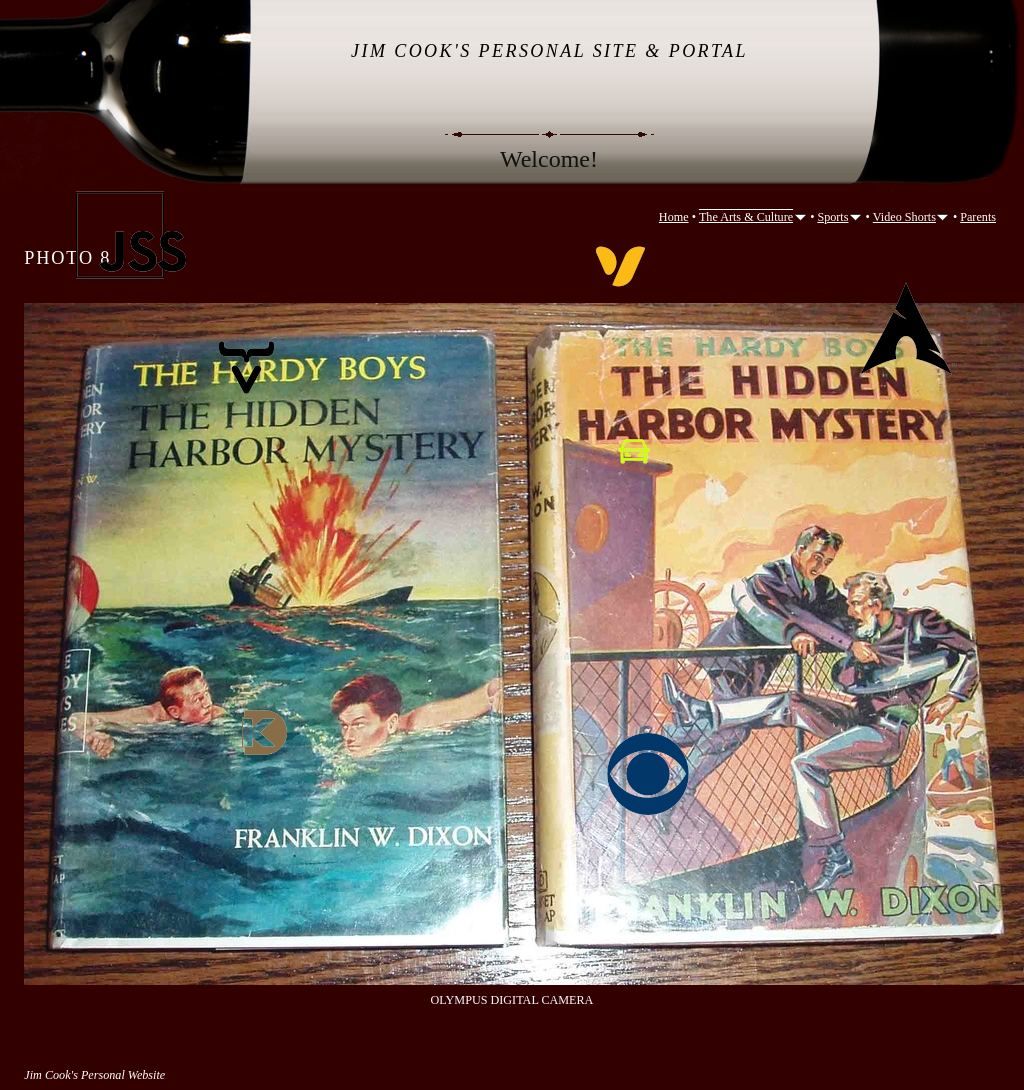 The height and width of the screenshot is (1090, 1024). I want to click on vaadin framework branding logo, so click(246, 367).